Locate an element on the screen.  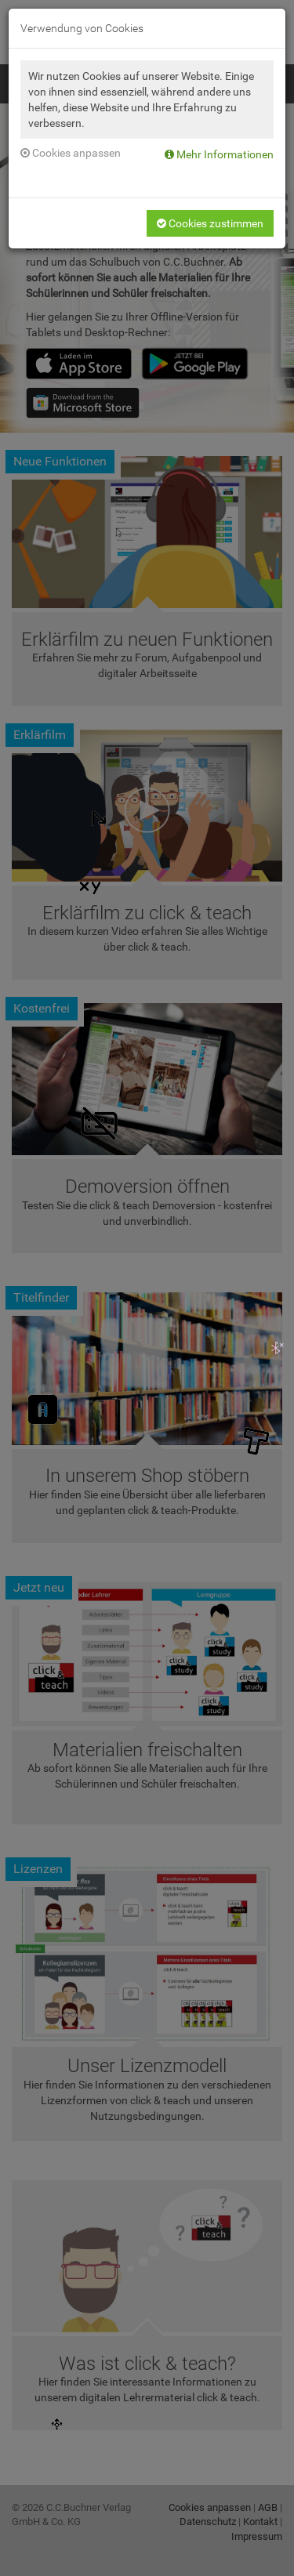
select text formatting option A is located at coordinates (42, 1409).